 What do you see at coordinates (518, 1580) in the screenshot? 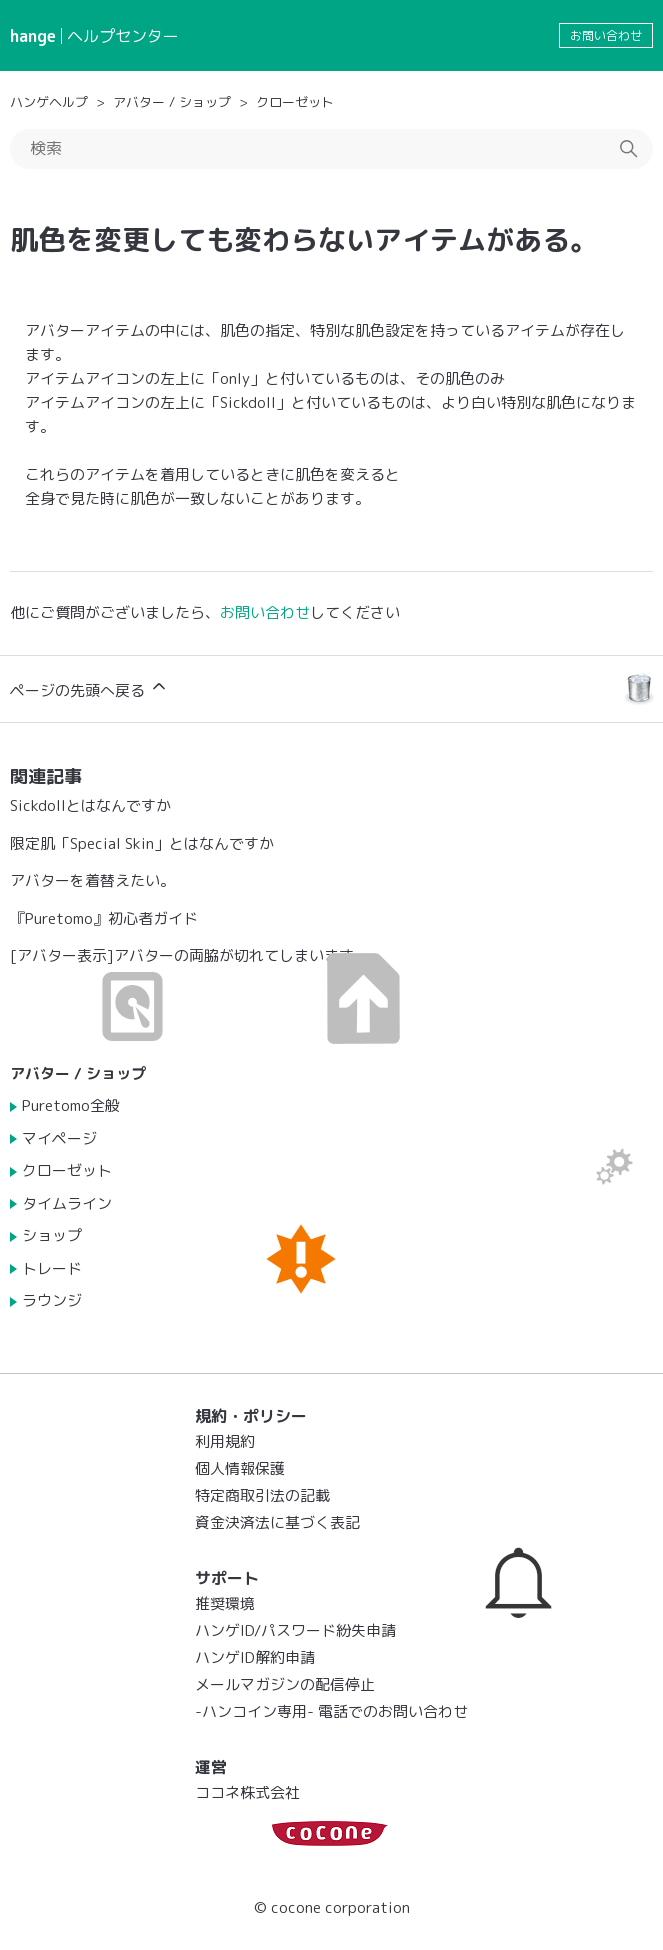
I see `access notification settings` at bounding box center [518, 1580].